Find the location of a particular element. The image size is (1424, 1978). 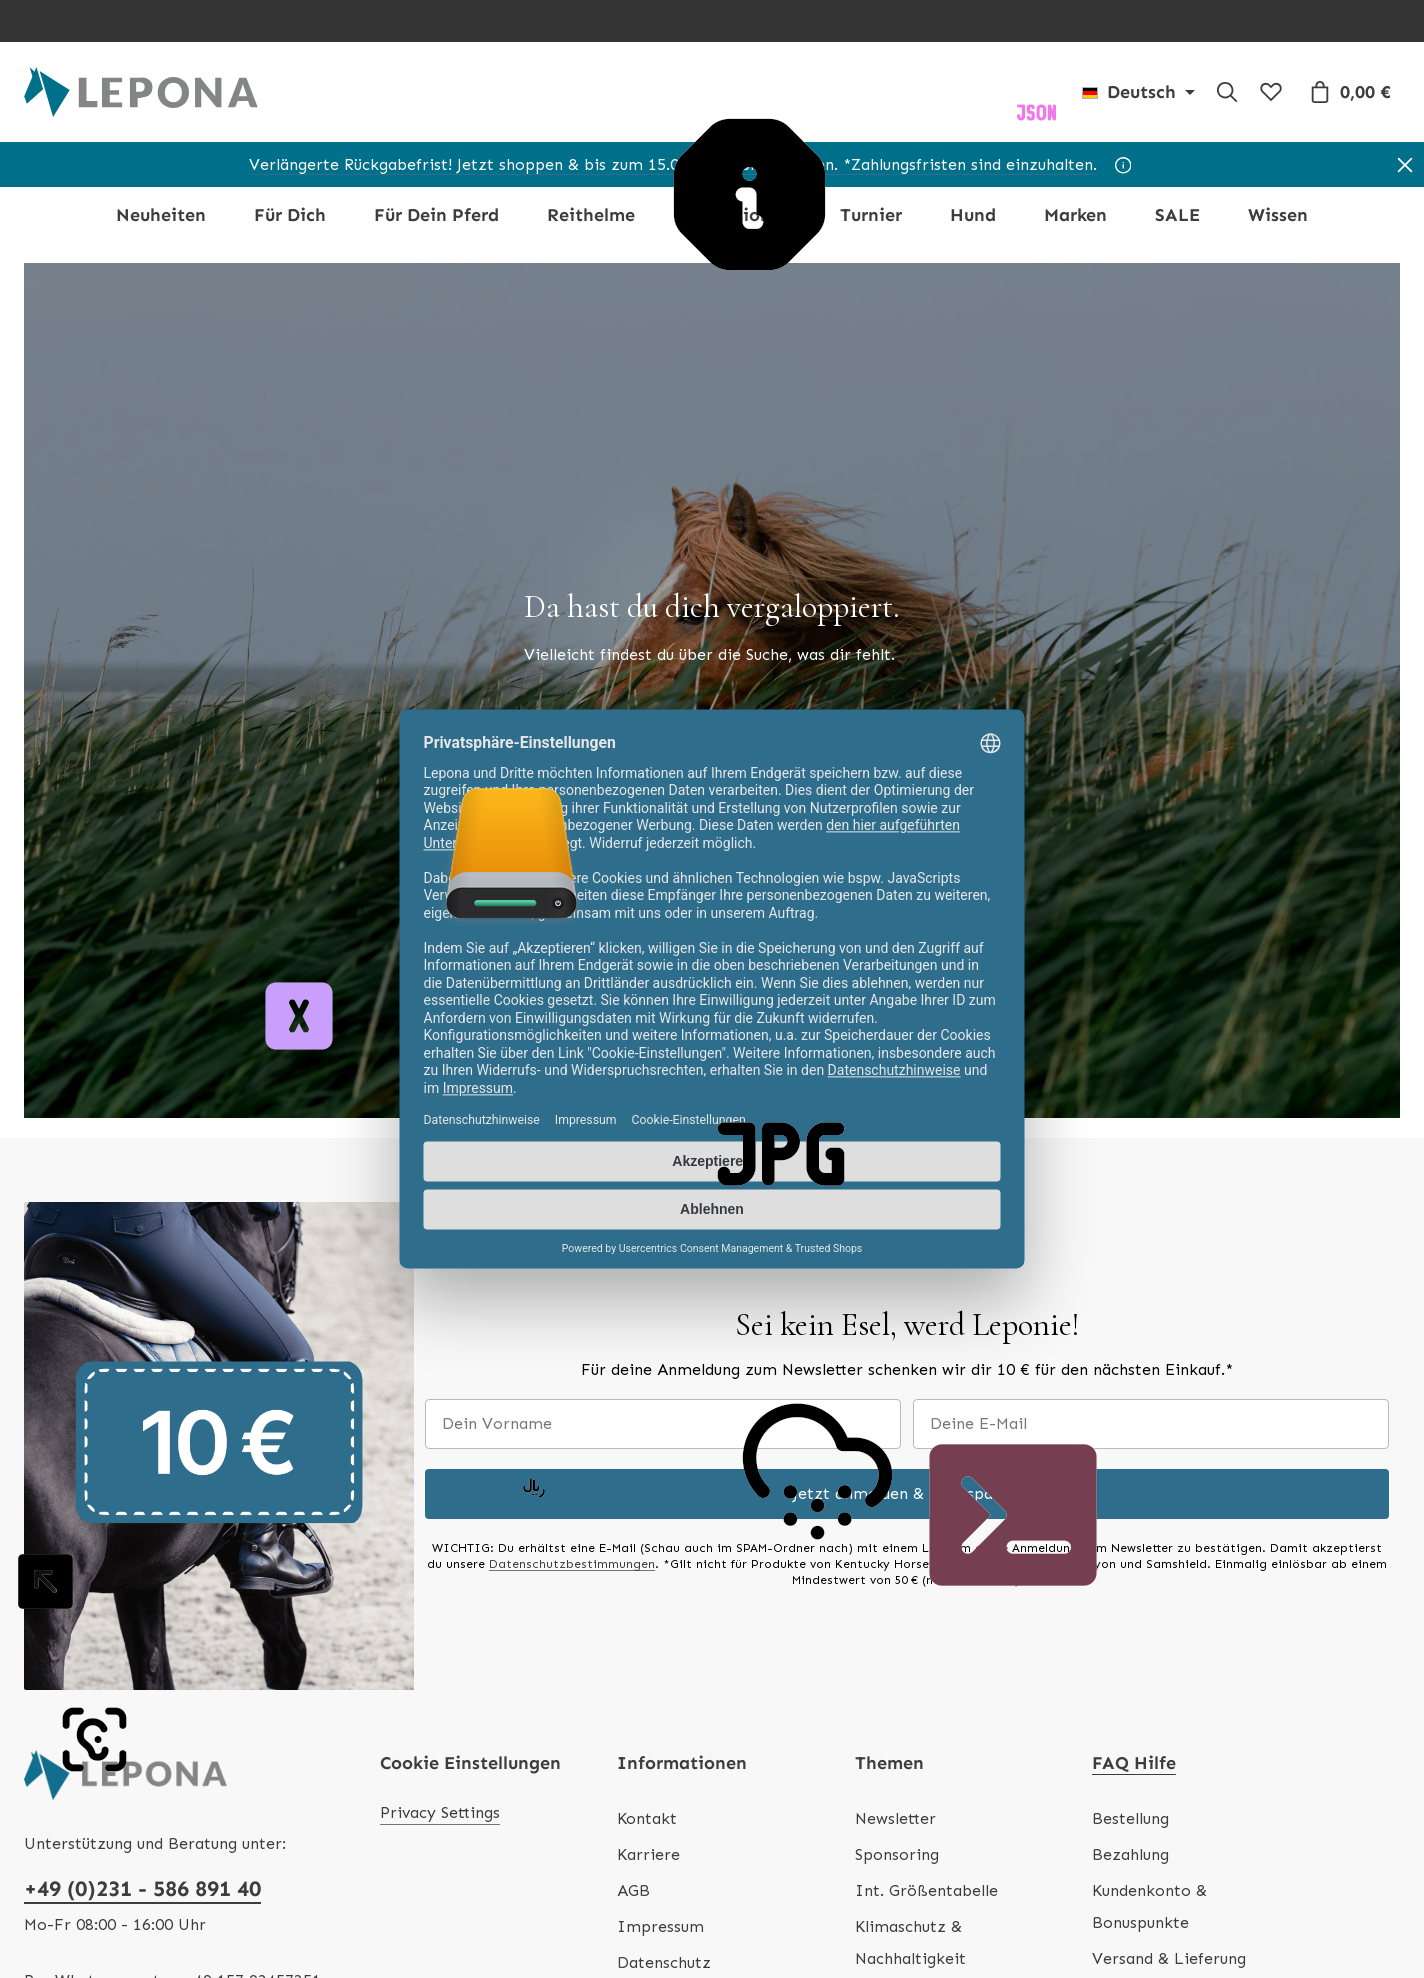

view or edit JSON data is located at coordinates (1036, 112).